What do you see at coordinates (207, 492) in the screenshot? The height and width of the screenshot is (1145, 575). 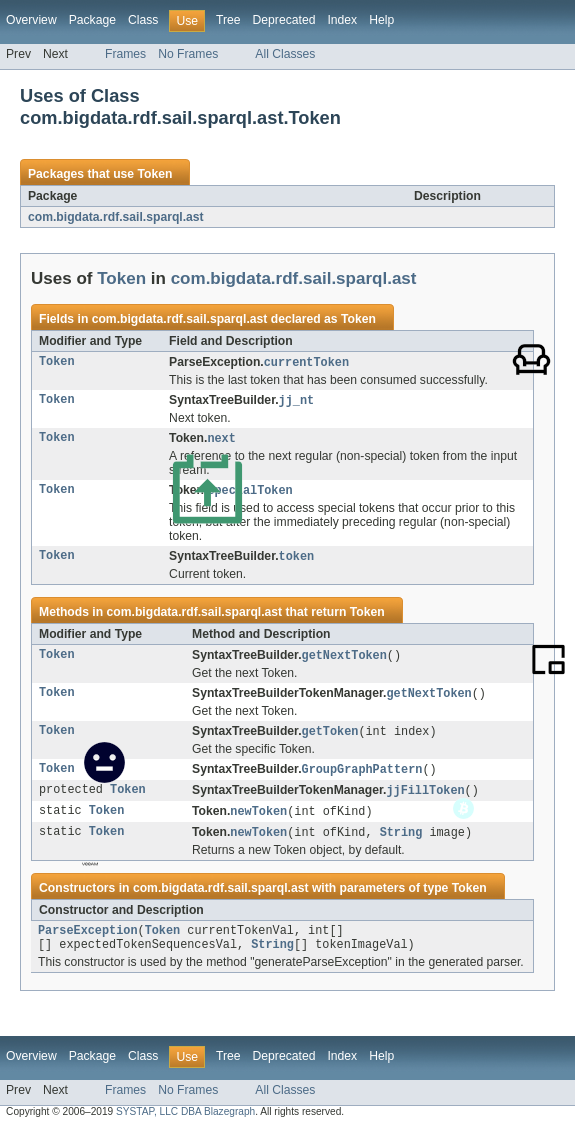 I see `upload image to gallery` at bounding box center [207, 492].